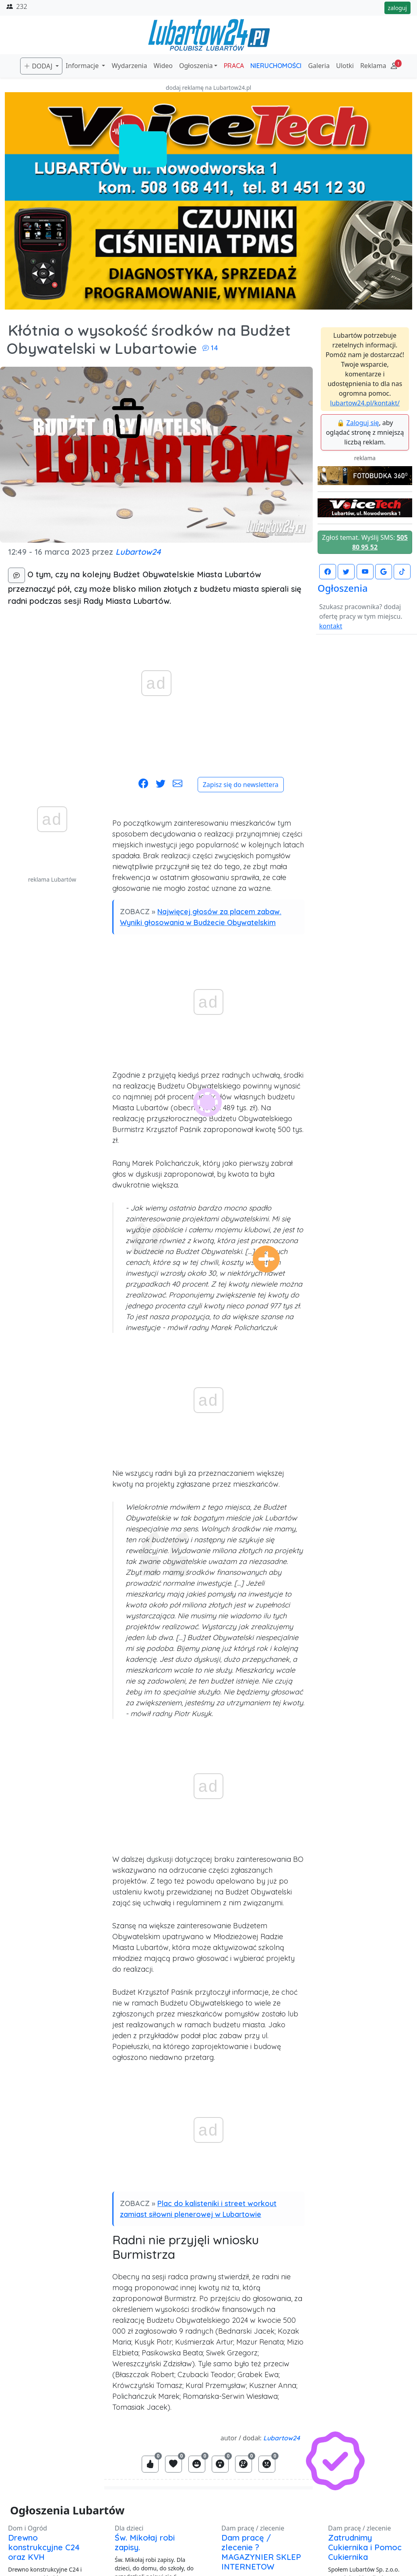  I want to click on open folder or directory, so click(143, 146).